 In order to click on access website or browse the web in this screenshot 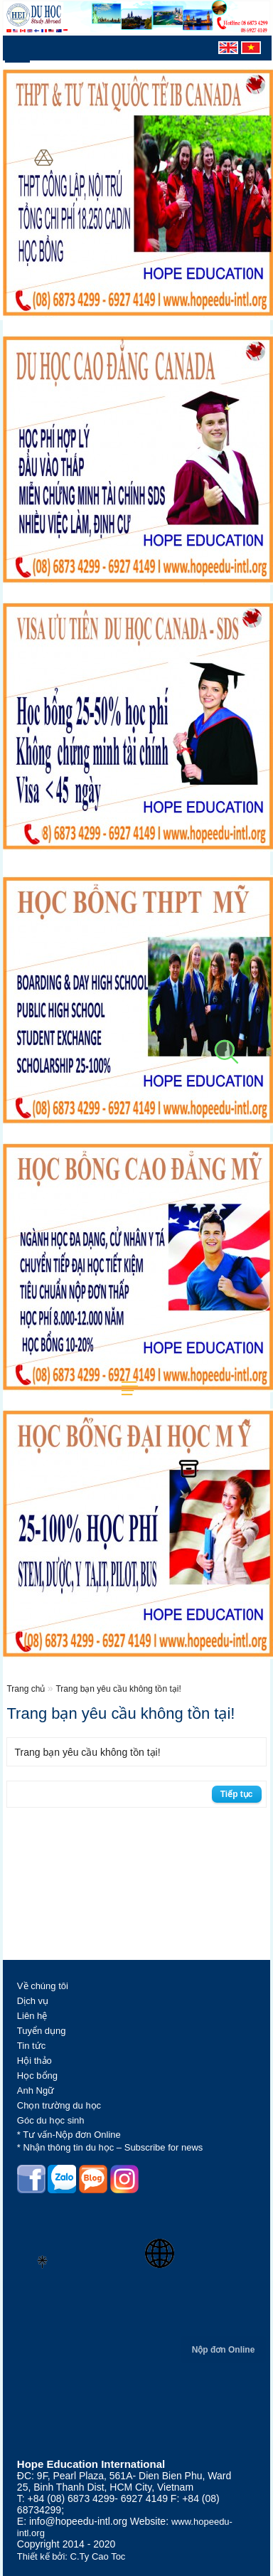, I will do `click(159, 2253)`.